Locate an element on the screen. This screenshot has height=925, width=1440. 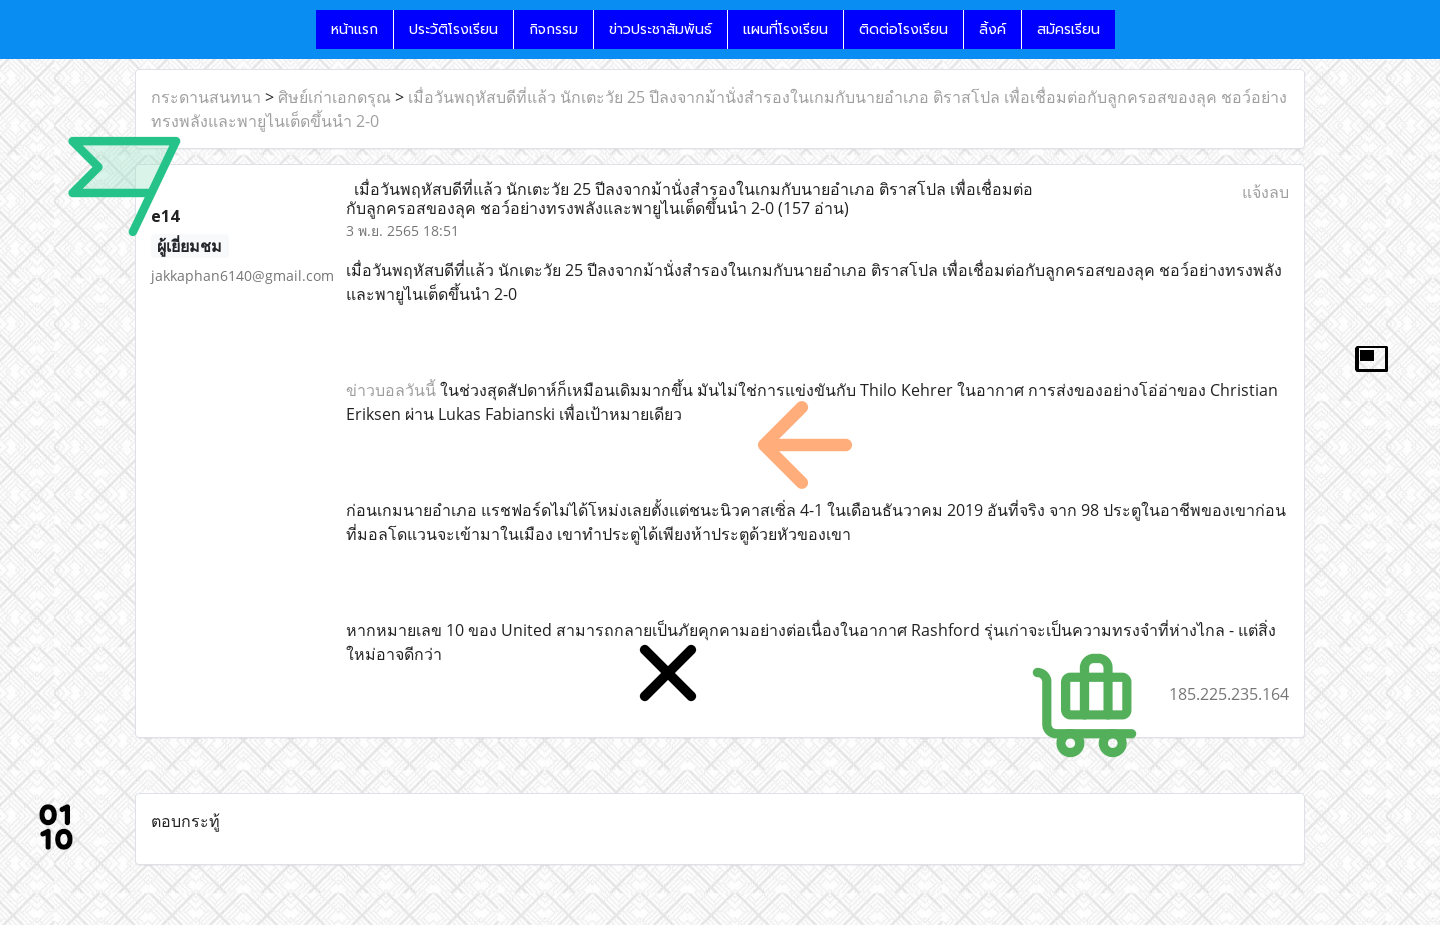
baggage claim area indicator is located at coordinates (1084, 705).